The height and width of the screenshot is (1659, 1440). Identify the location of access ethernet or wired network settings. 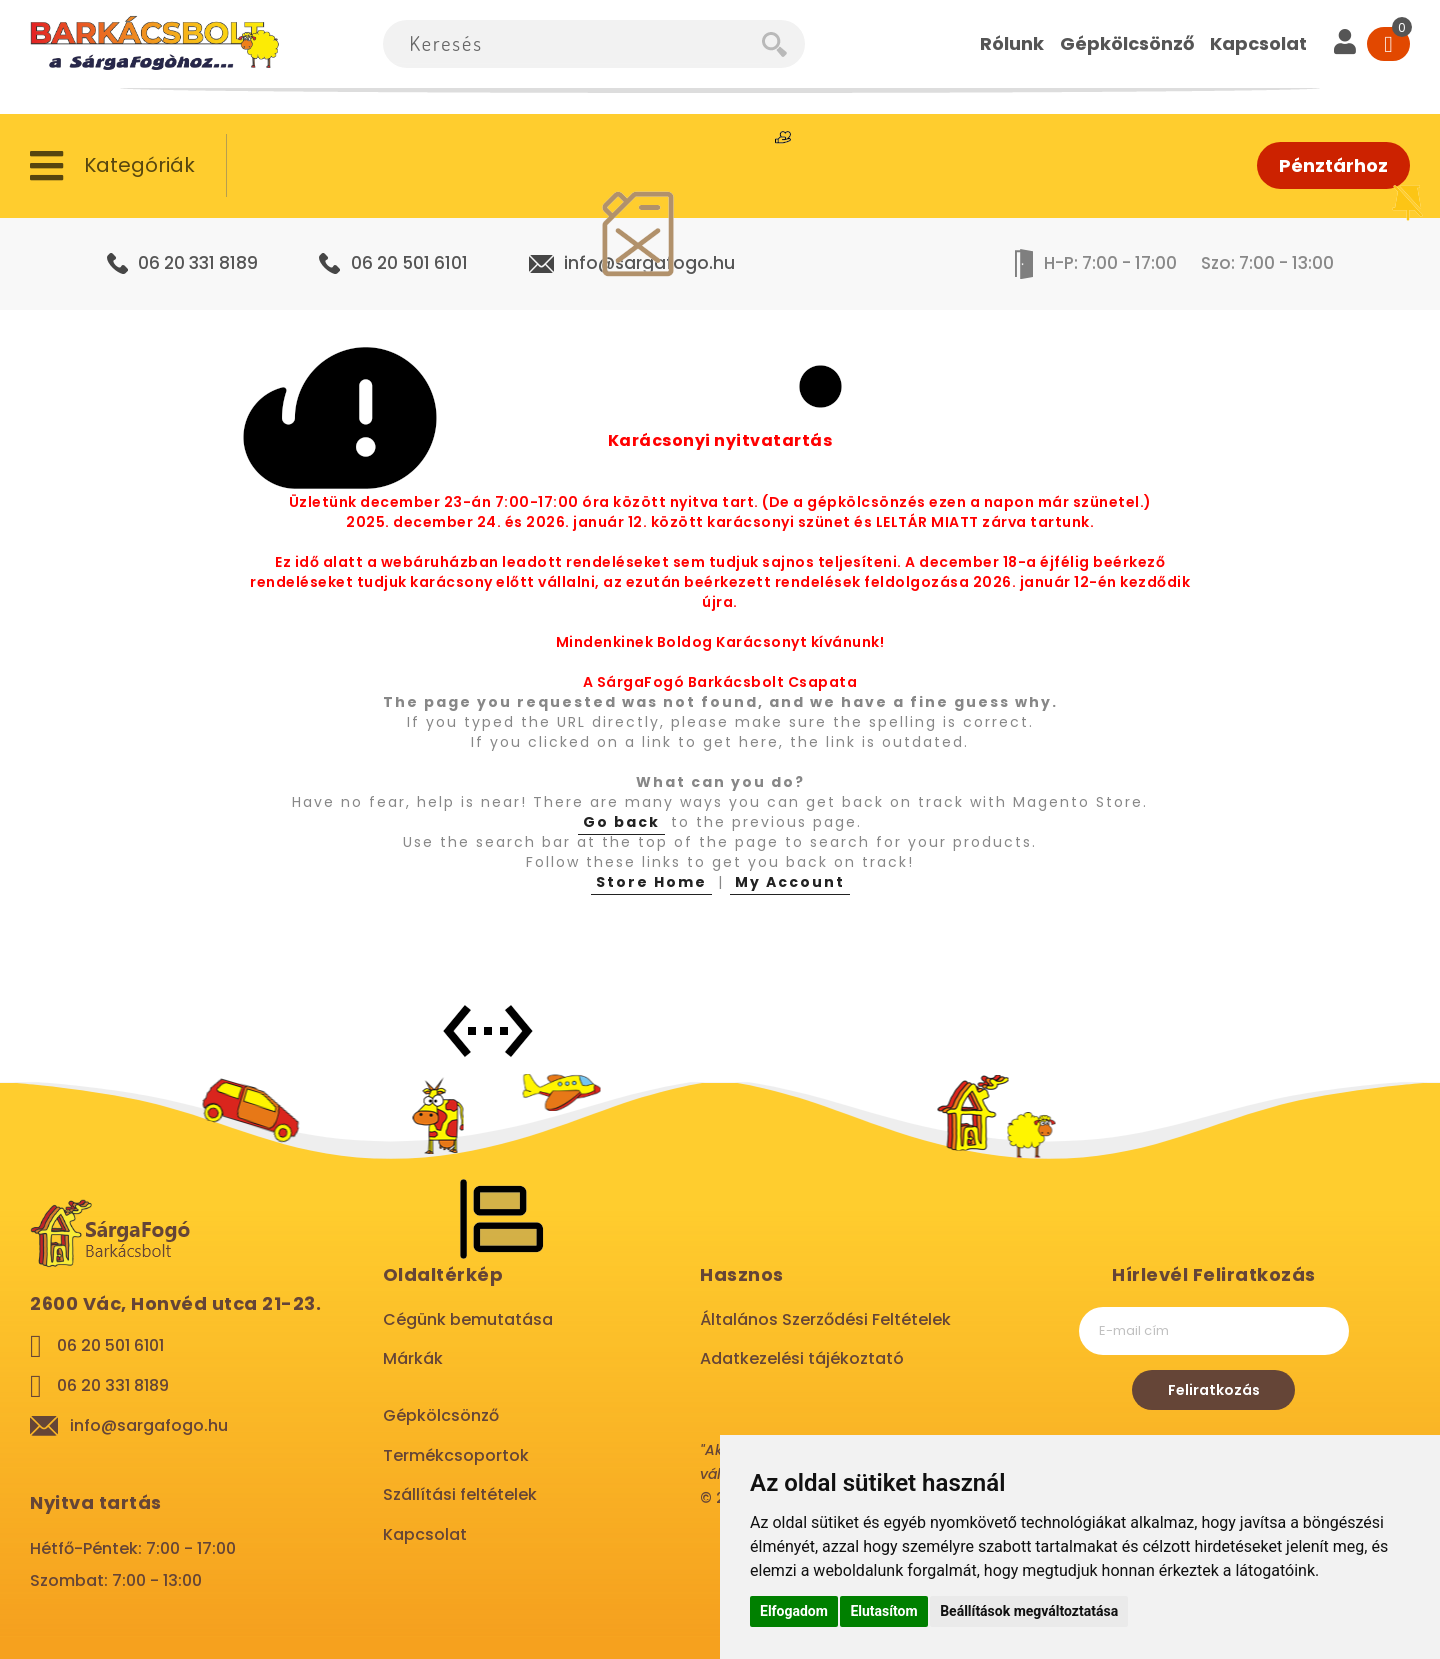
(488, 1031).